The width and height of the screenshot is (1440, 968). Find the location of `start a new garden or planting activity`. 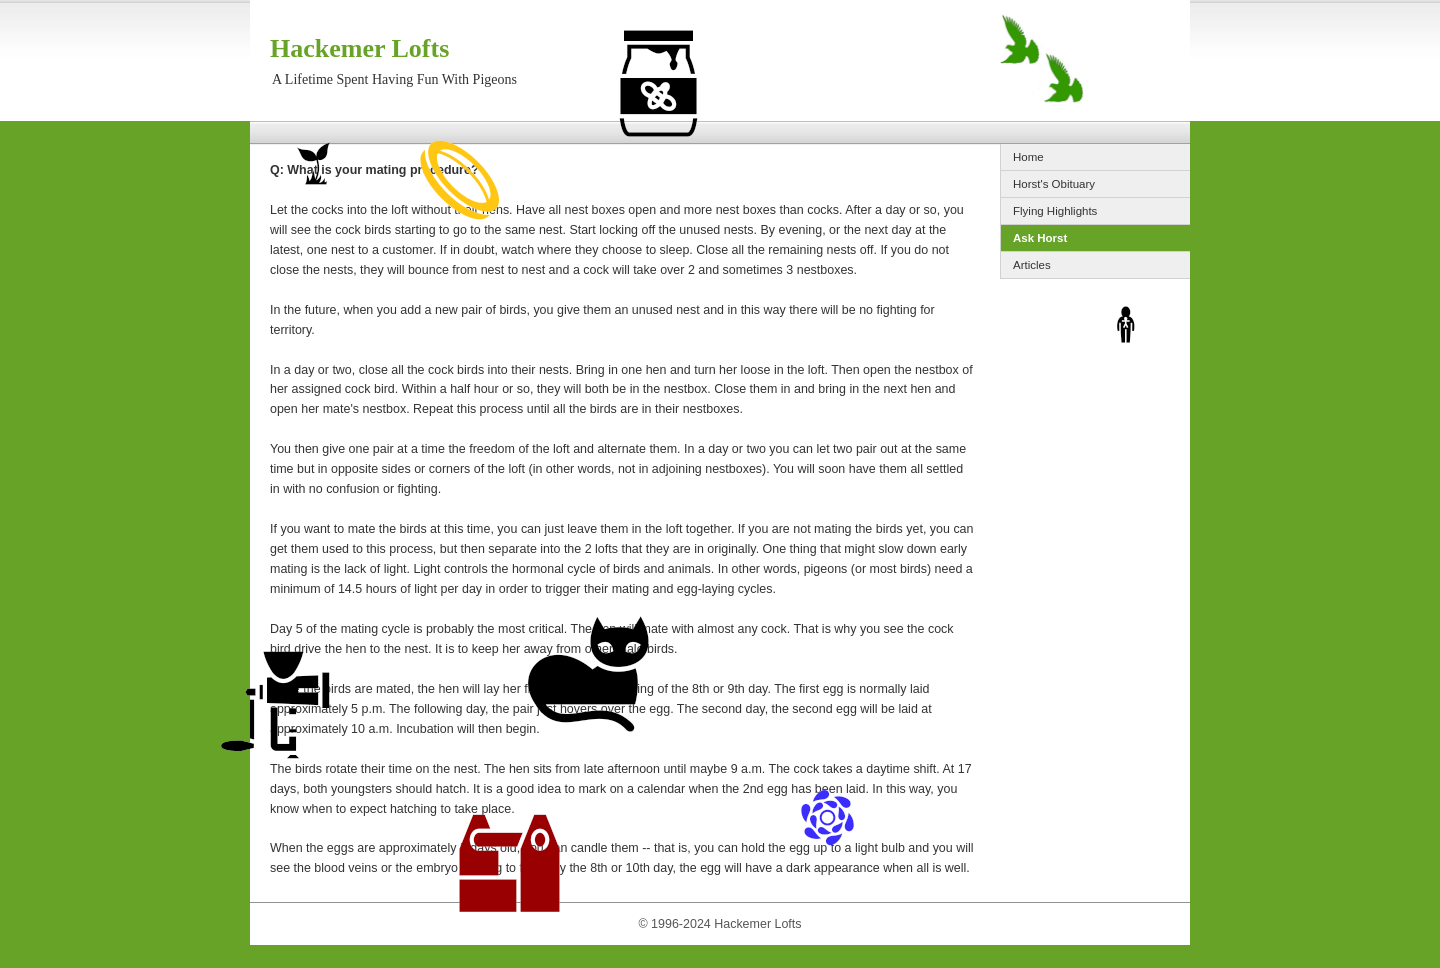

start a new garden or planting activity is located at coordinates (313, 163).